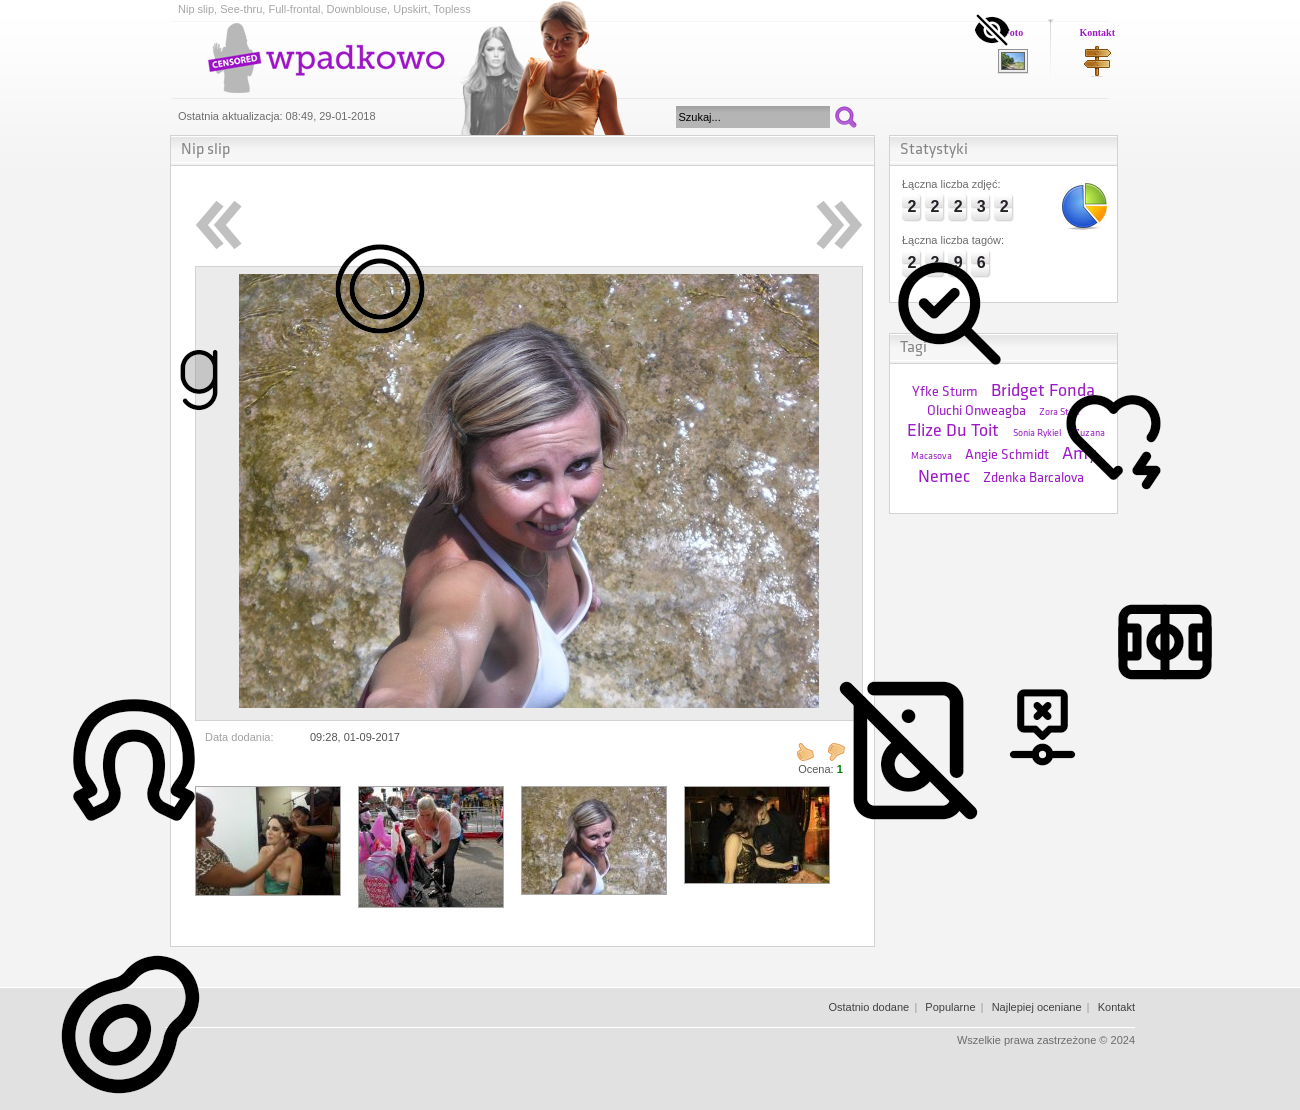 This screenshot has width=1300, height=1110. I want to click on mute external speaker, so click(908, 750).